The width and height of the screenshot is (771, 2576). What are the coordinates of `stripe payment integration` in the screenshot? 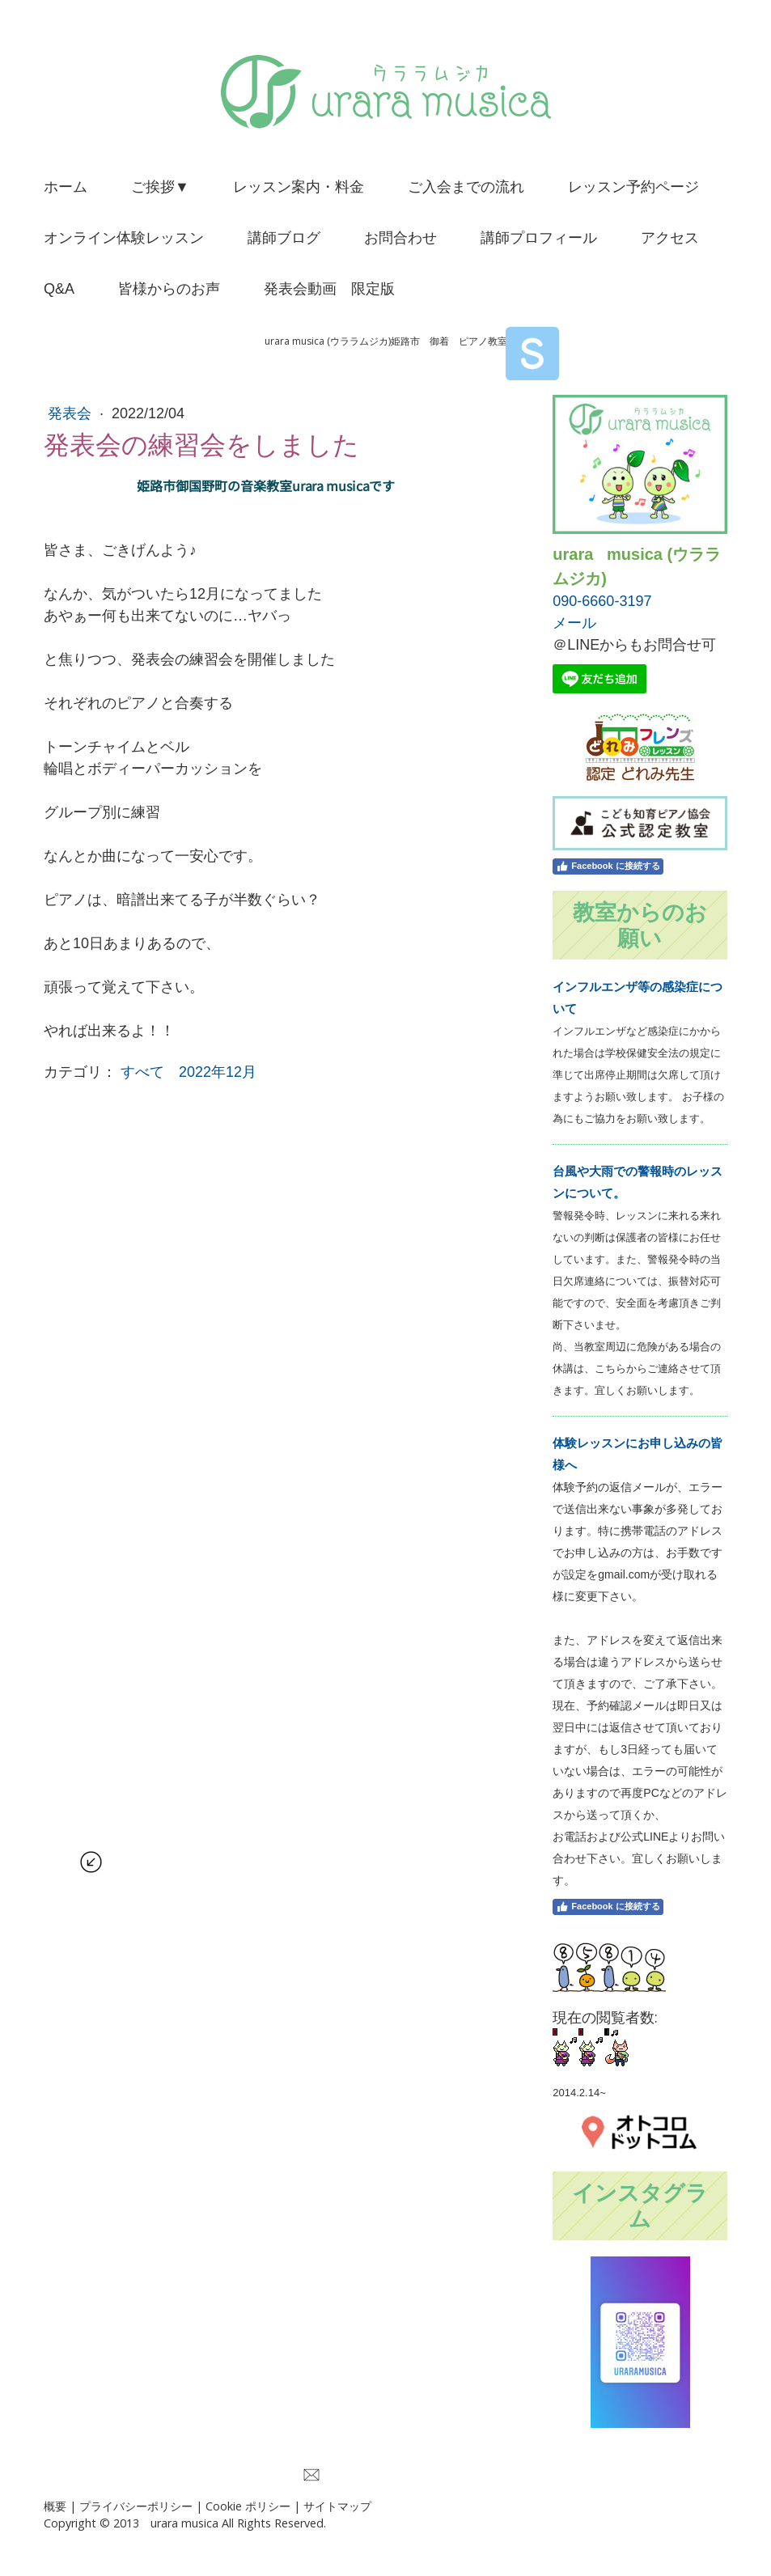 It's located at (532, 354).